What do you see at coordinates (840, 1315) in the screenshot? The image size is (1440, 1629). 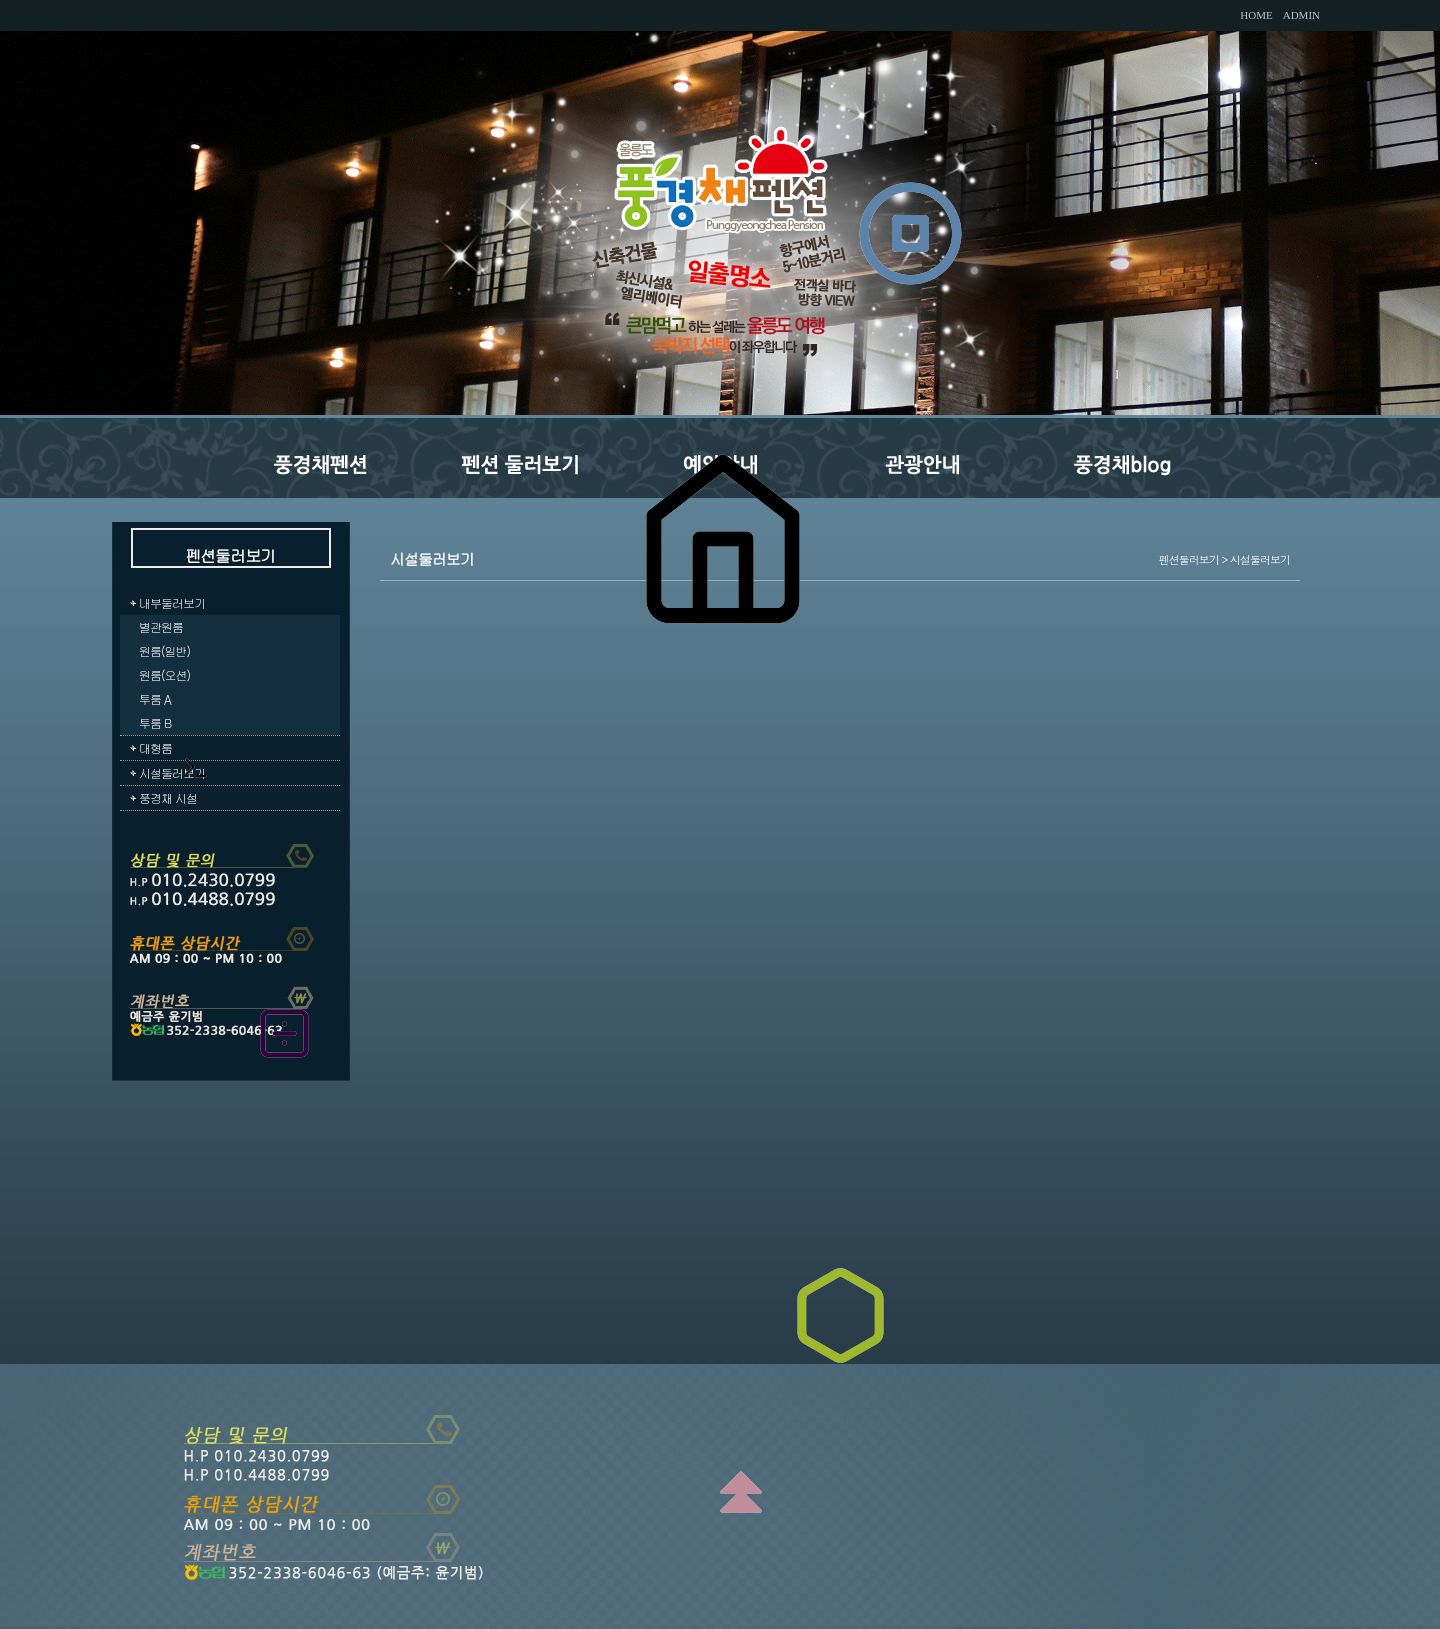 I see `indicates a modular or honeycomb-style layout option` at bounding box center [840, 1315].